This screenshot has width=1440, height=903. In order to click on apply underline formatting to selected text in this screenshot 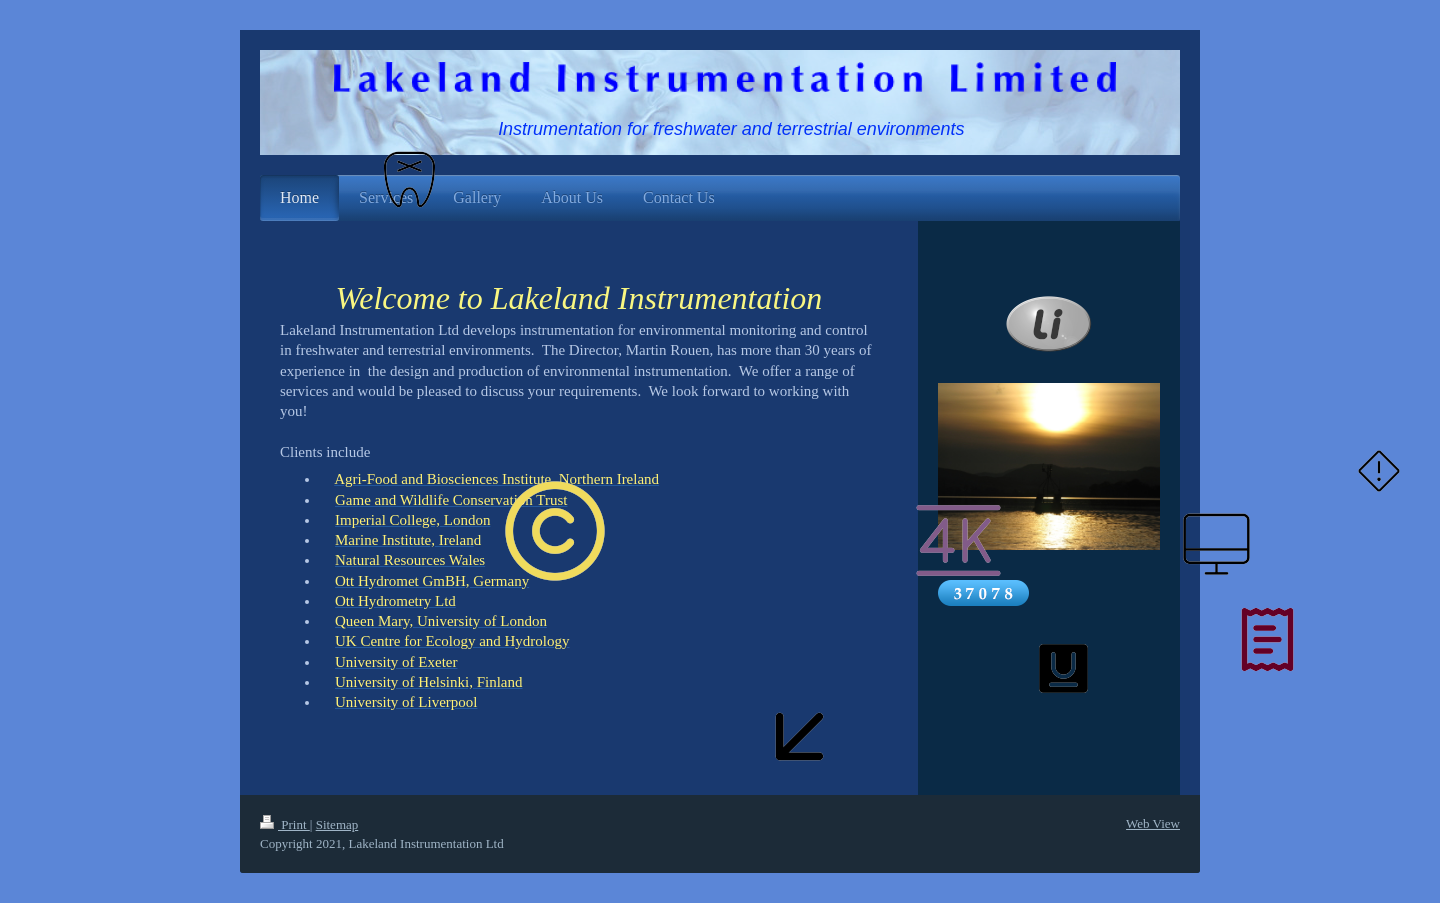, I will do `click(1063, 668)`.